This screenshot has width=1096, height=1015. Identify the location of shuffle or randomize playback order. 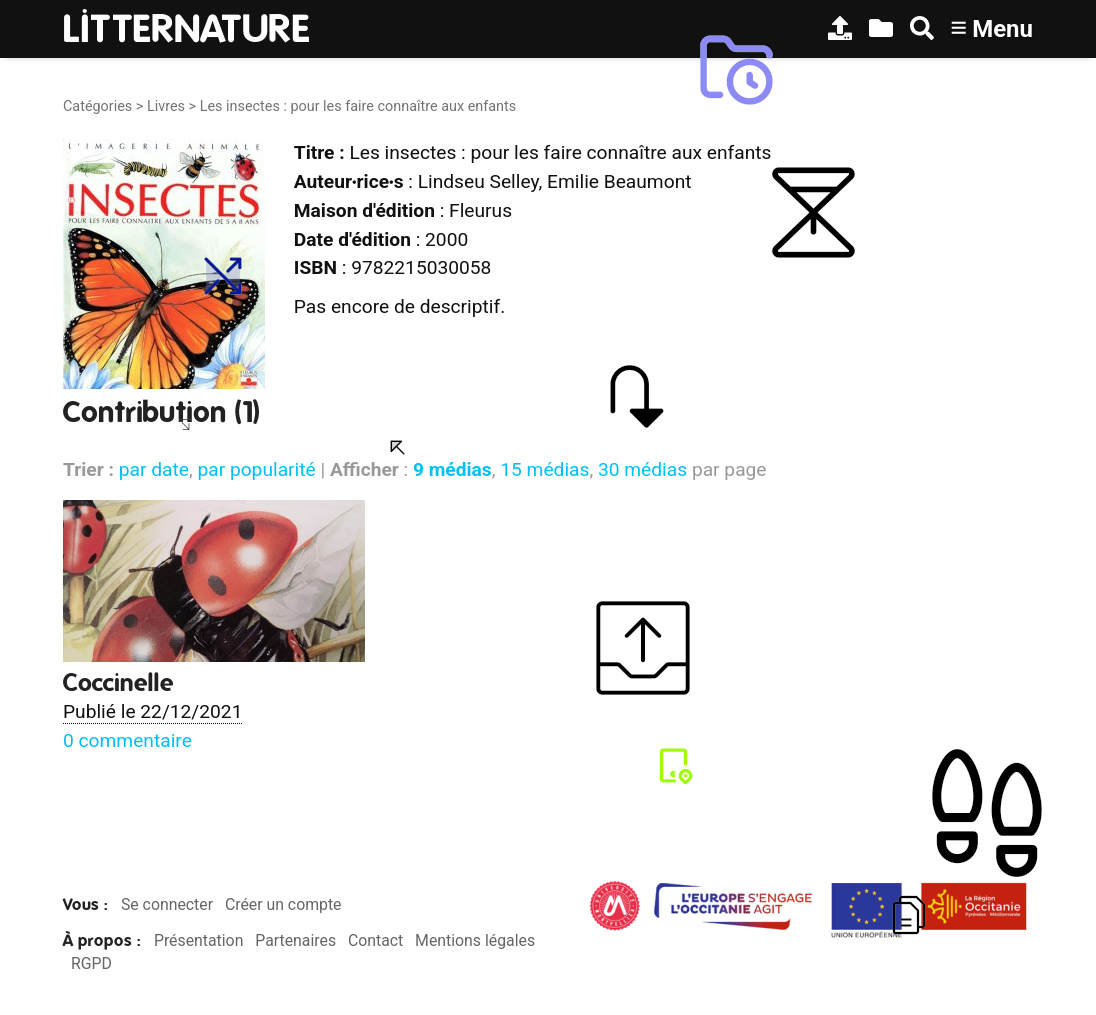
(223, 276).